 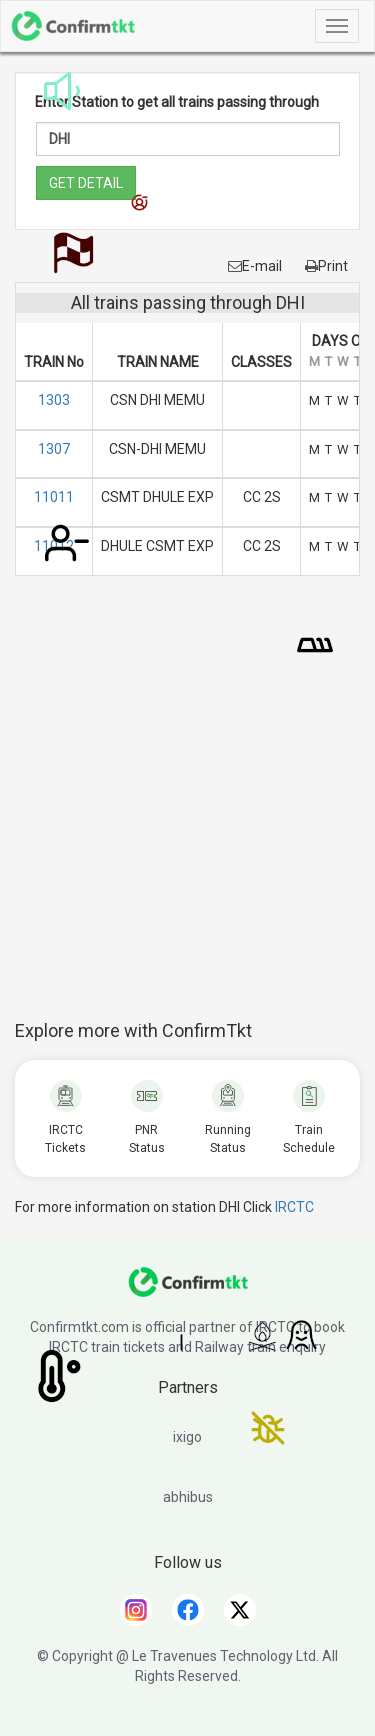 I want to click on adjust volume to low level, so click(x=65, y=91).